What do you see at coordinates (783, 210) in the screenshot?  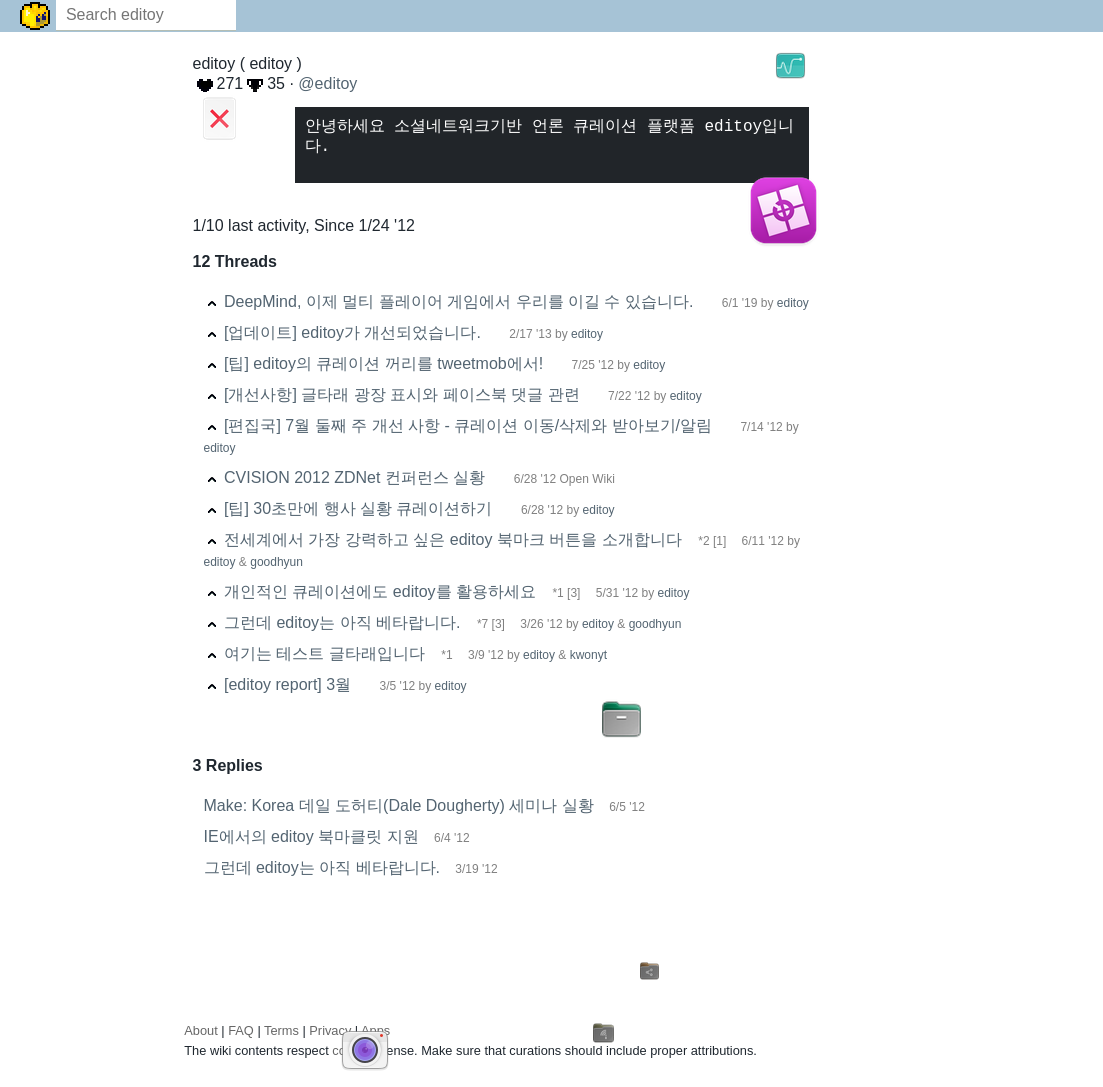 I see `open wallstreet control app` at bounding box center [783, 210].